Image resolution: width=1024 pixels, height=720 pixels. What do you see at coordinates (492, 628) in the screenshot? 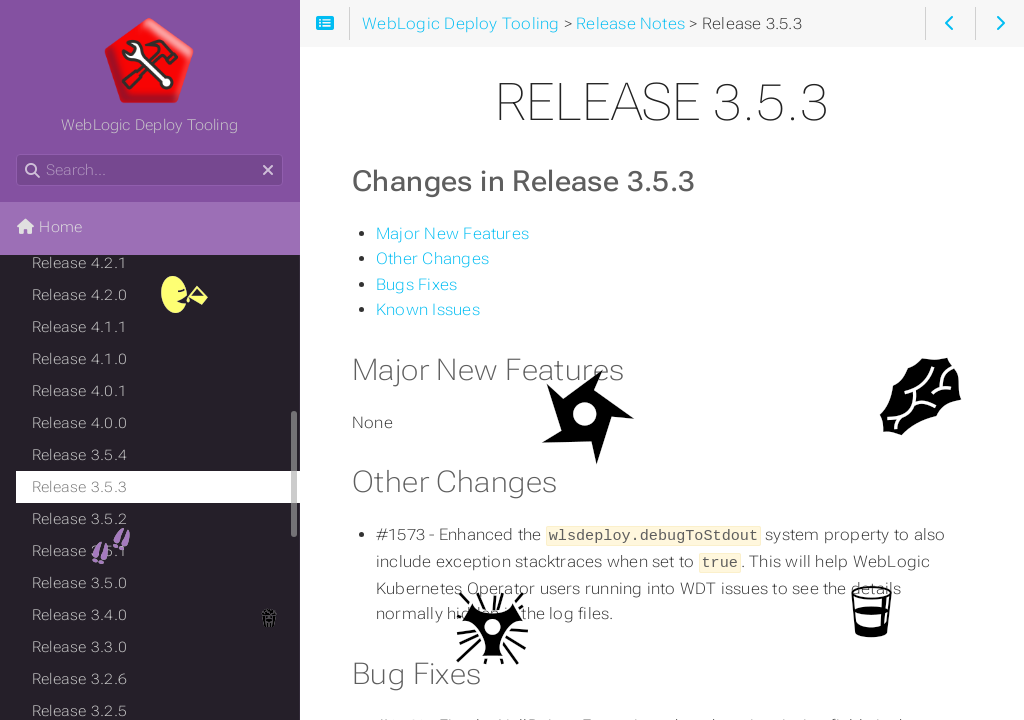
I see `view rare or legendary item details` at bounding box center [492, 628].